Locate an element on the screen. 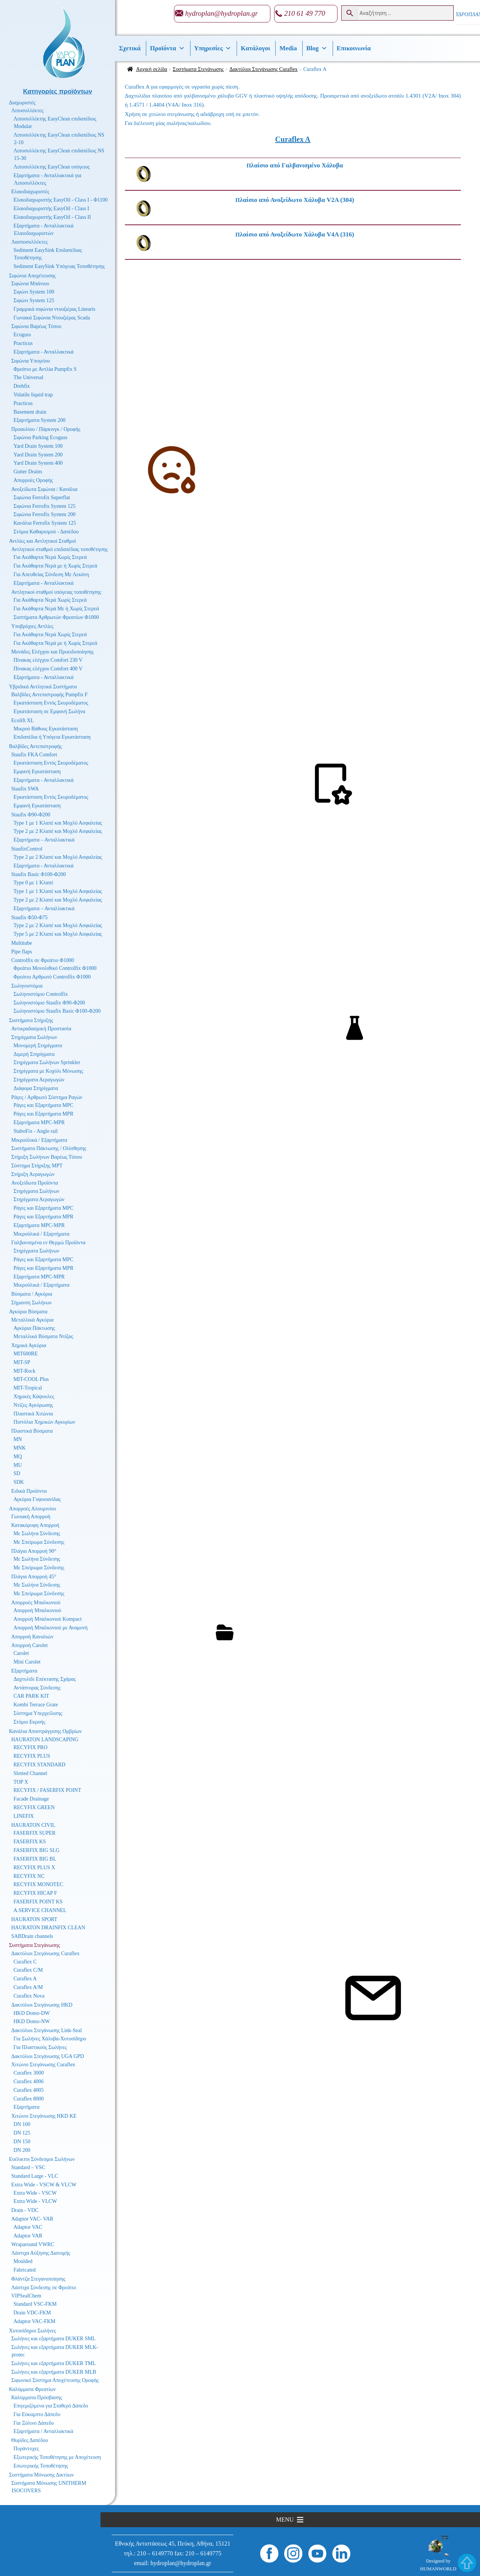 The width and height of the screenshot is (480, 2576). open your email inbox is located at coordinates (373, 1998).